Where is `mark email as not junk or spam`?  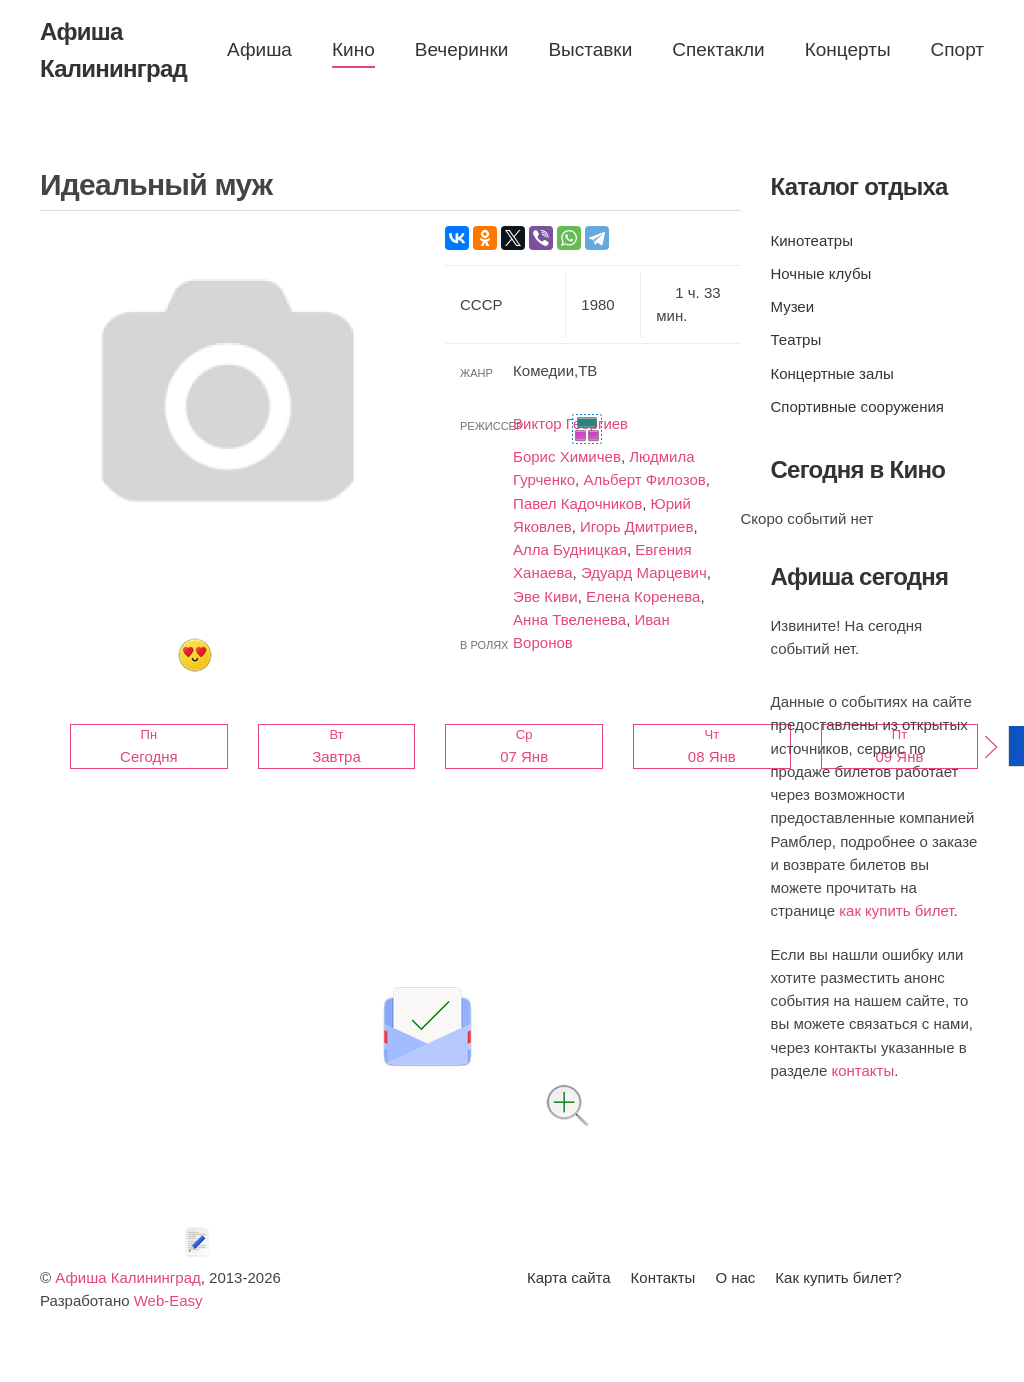
mark email as not junk or spam is located at coordinates (427, 1031).